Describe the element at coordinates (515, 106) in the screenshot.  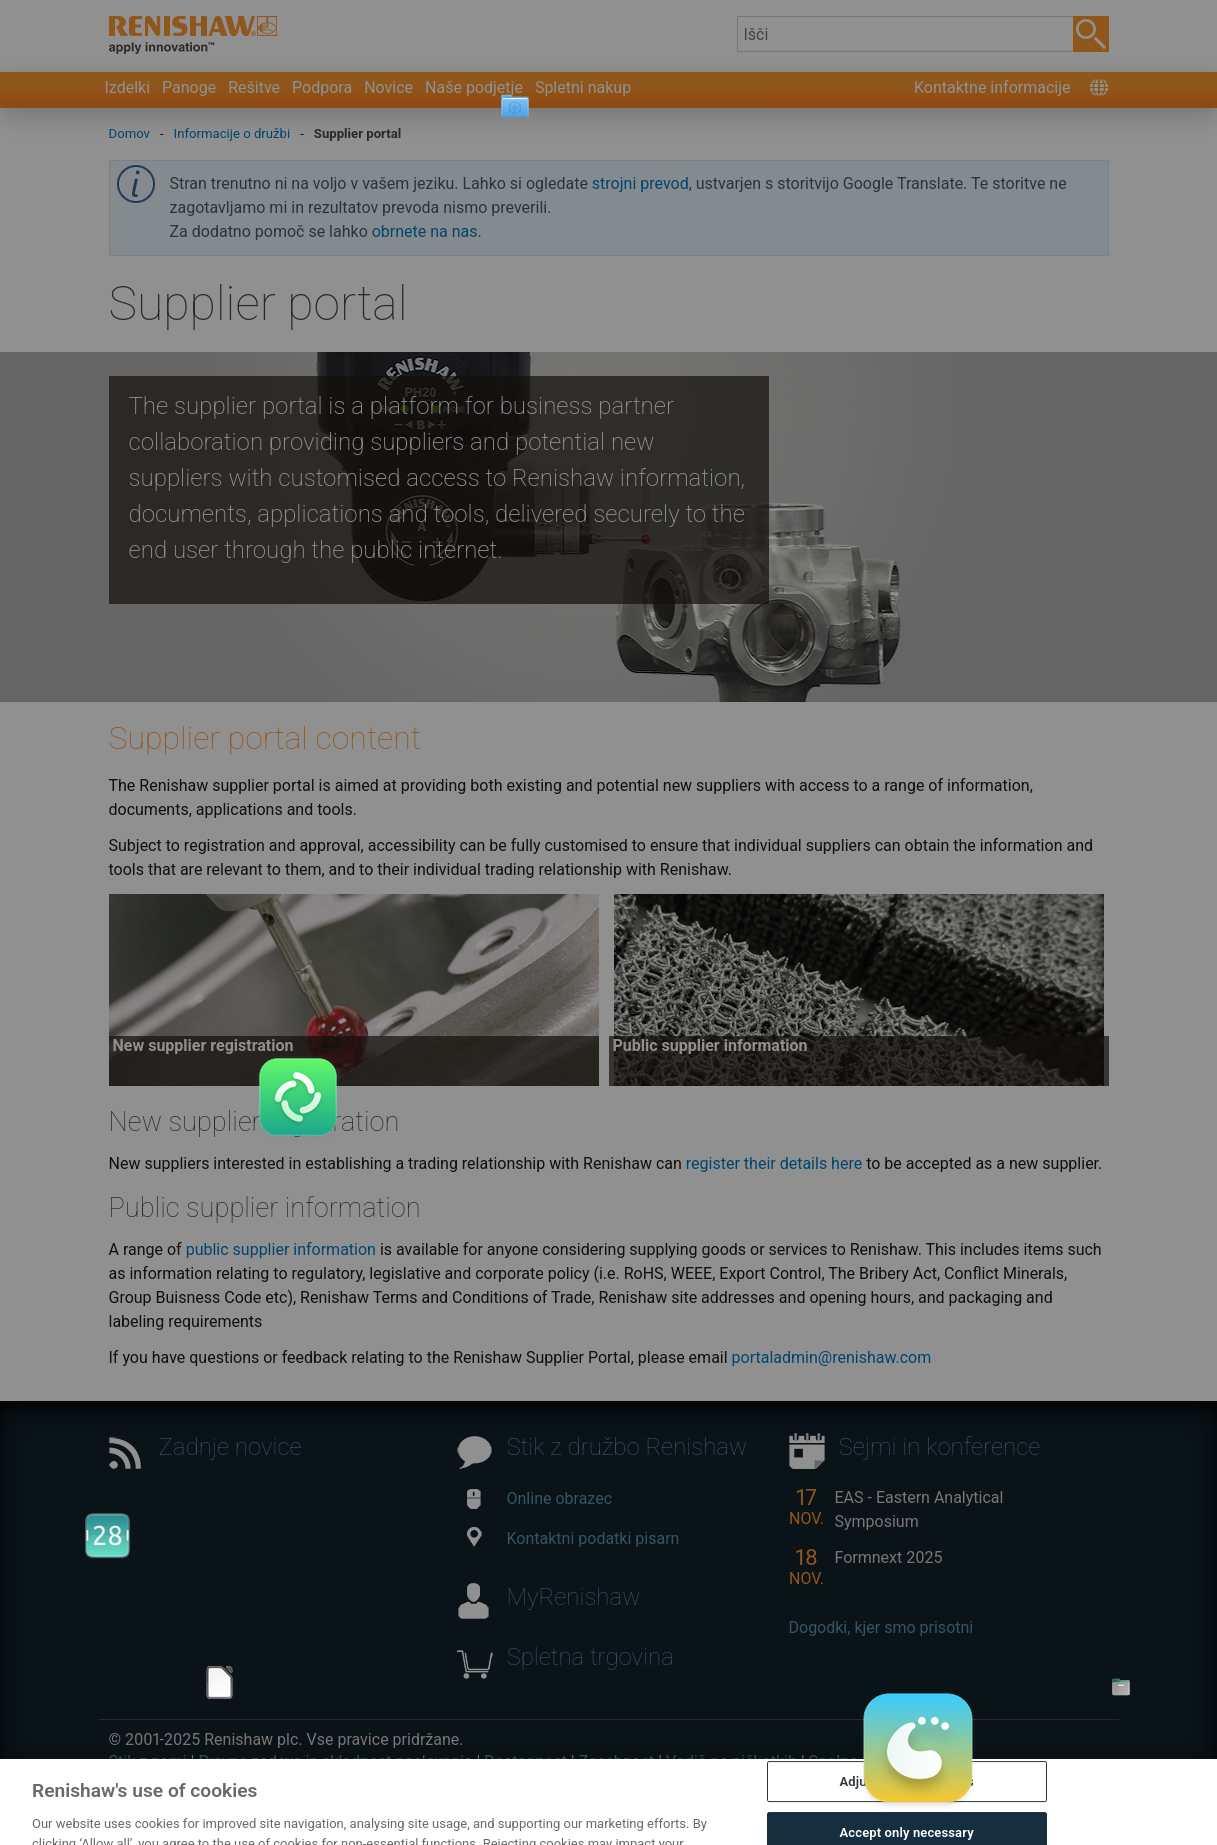
I see `open 3D files folder` at that location.